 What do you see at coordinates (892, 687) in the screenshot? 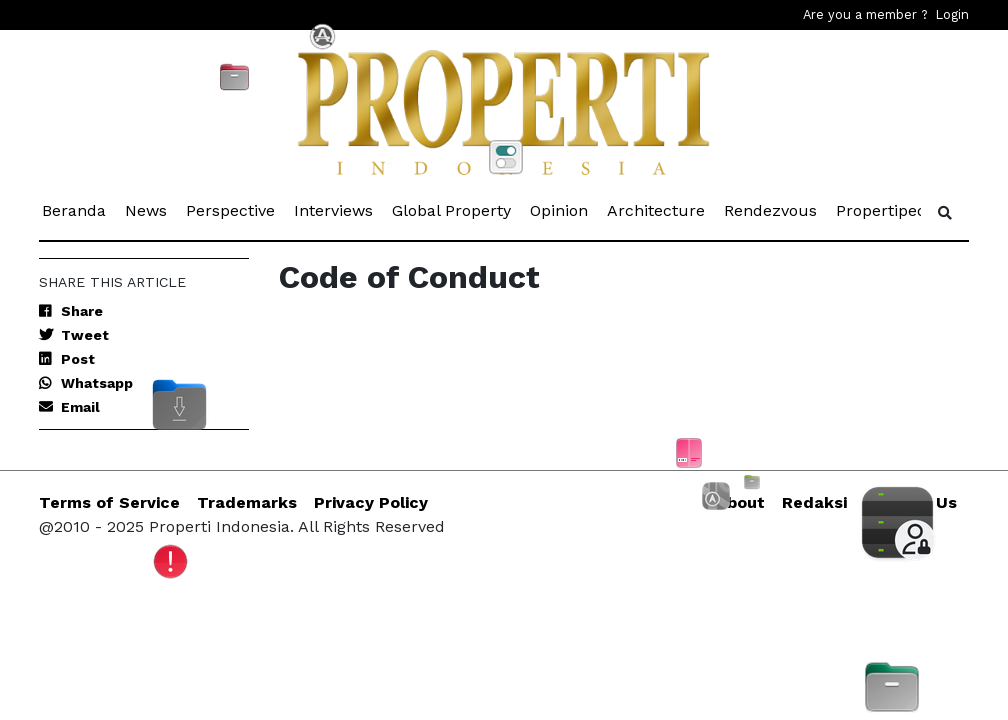
I see `open the file manager application` at bounding box center [892, 687].